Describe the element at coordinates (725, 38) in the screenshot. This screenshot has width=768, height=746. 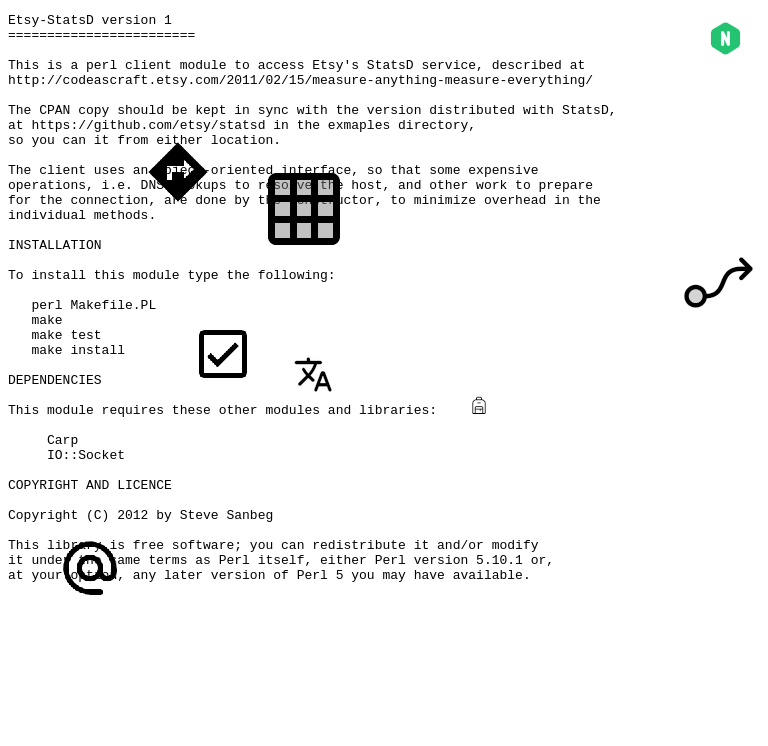
I see `indicates a notification or new item` at that location.